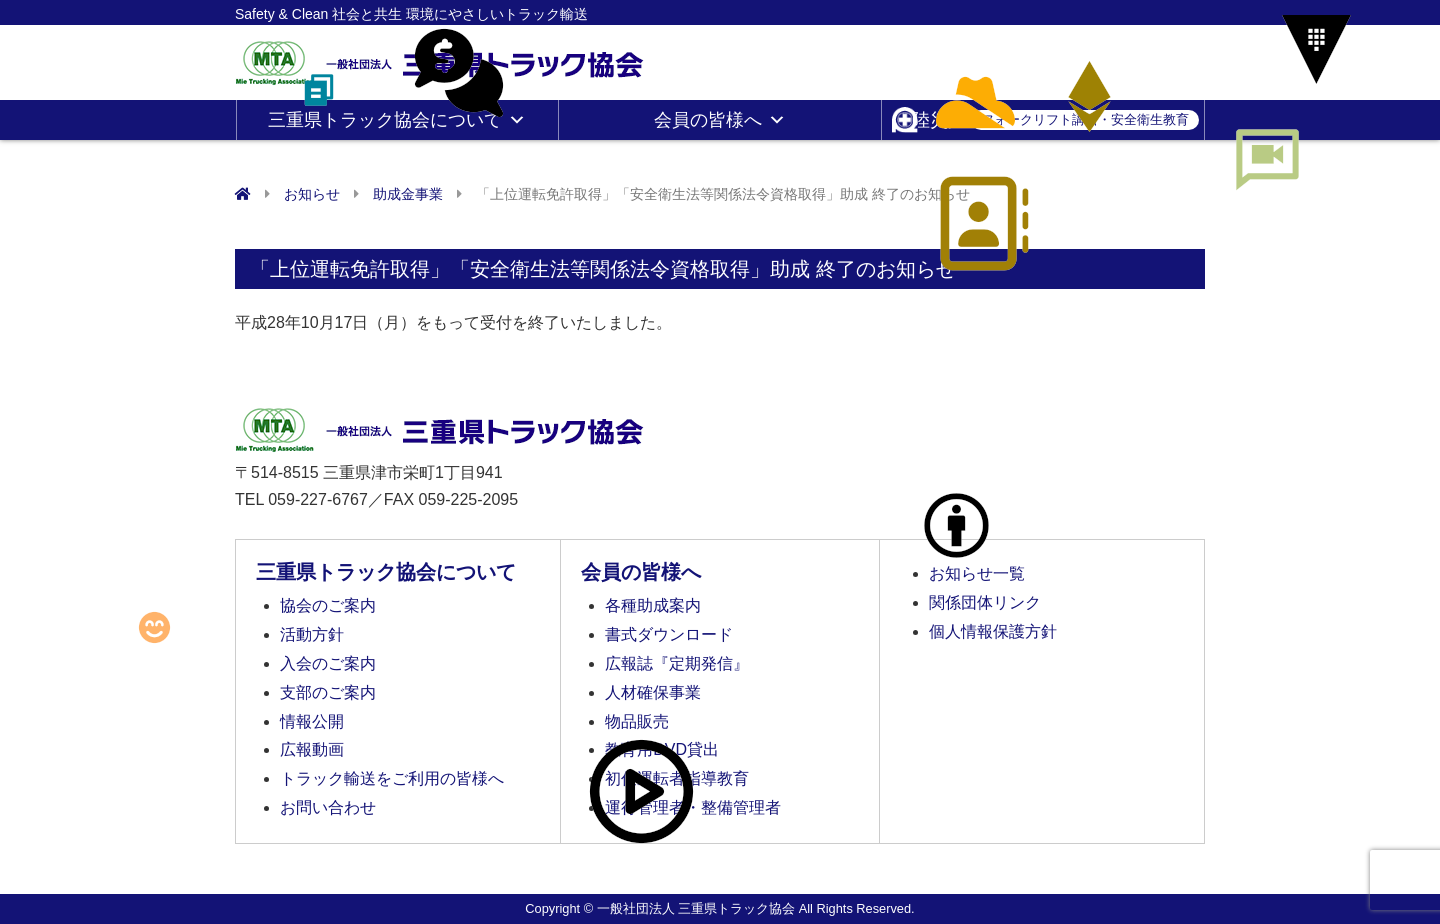  Describe the element at coordinates (1316, 49) in the screenshot. I see `HashiCorp Vault application logo` at that location.